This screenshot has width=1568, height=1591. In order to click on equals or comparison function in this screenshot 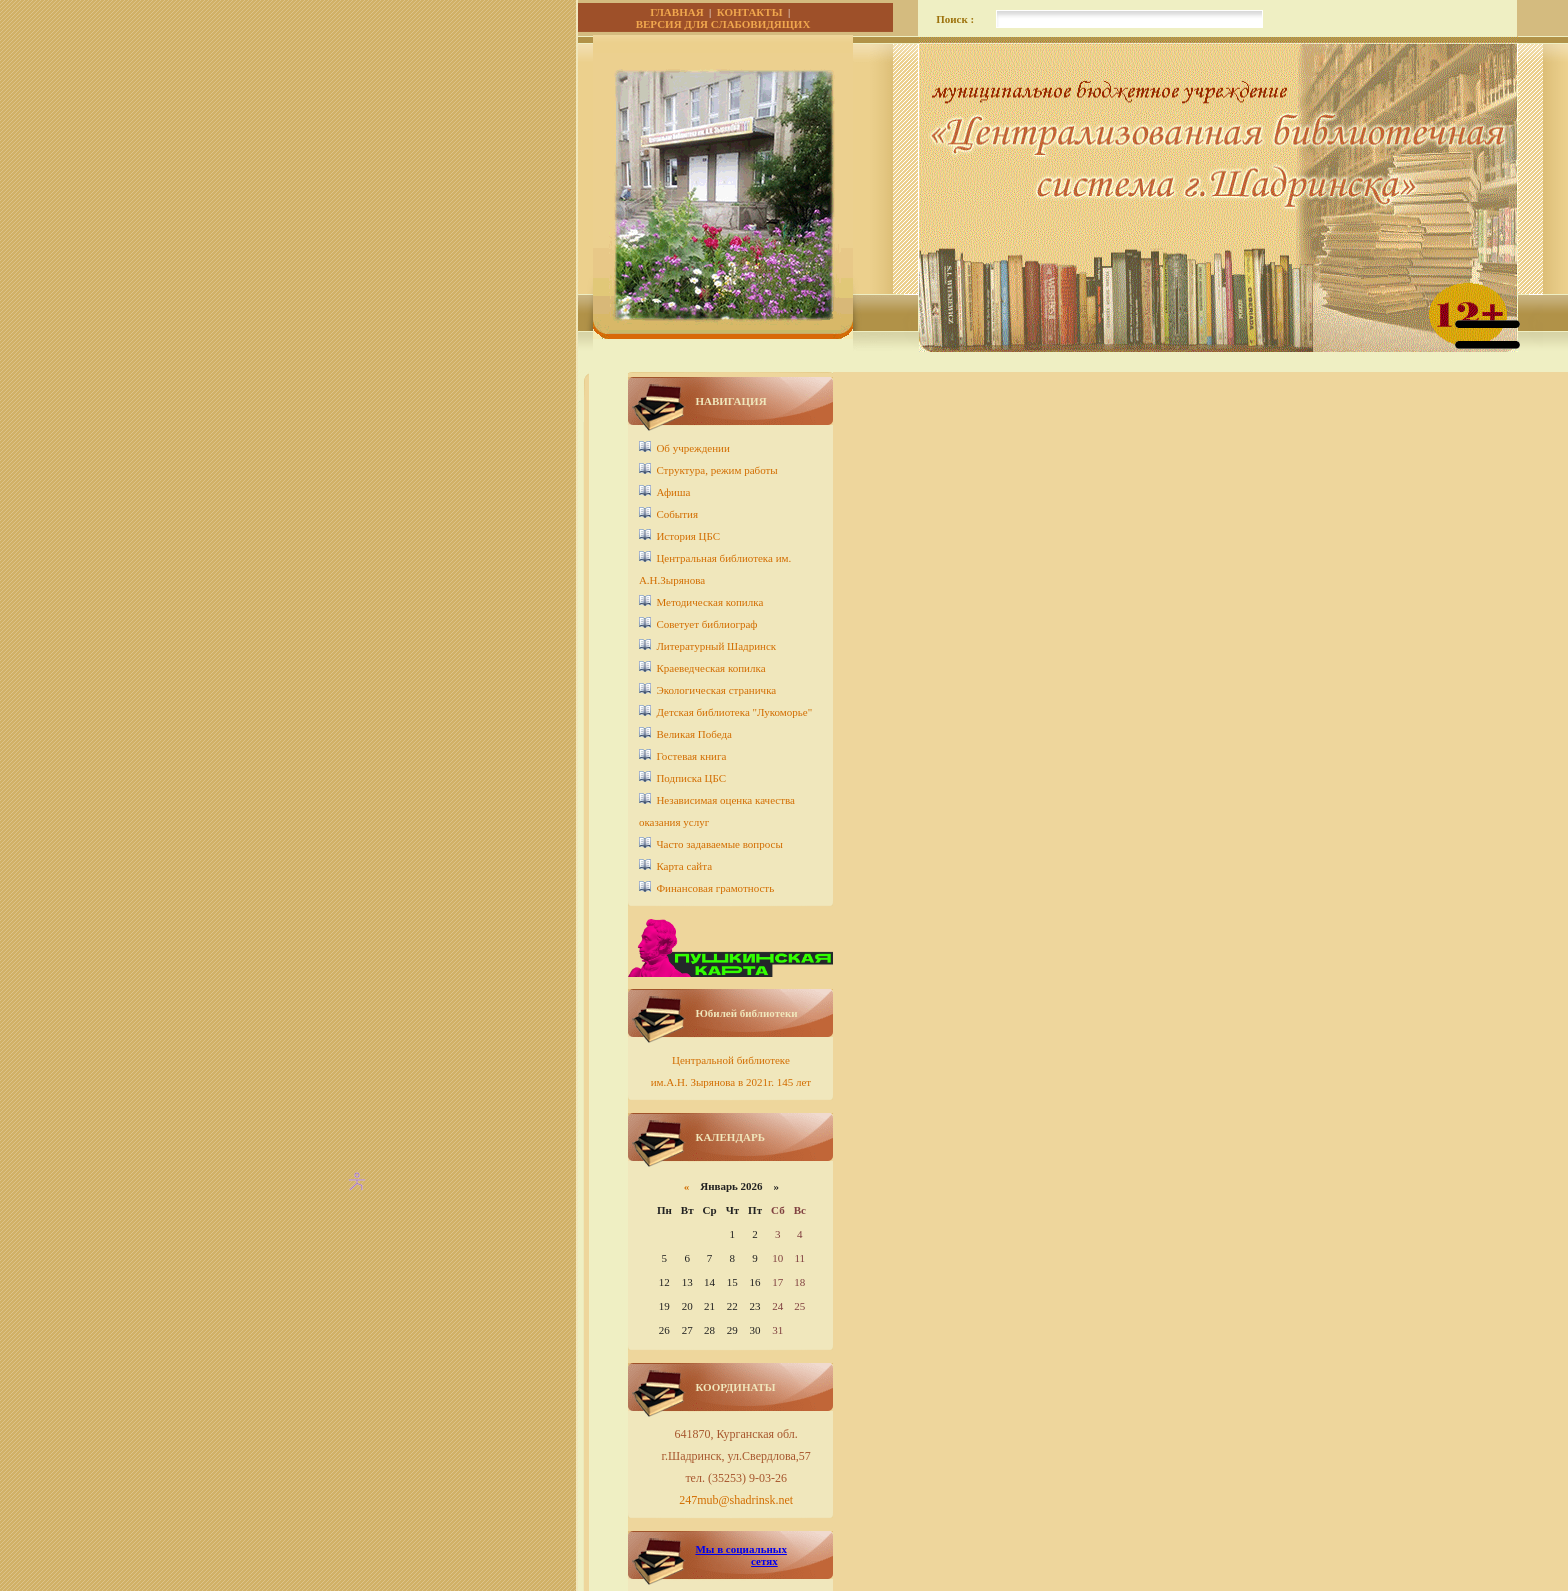, I will do `click(1487, 334)`.